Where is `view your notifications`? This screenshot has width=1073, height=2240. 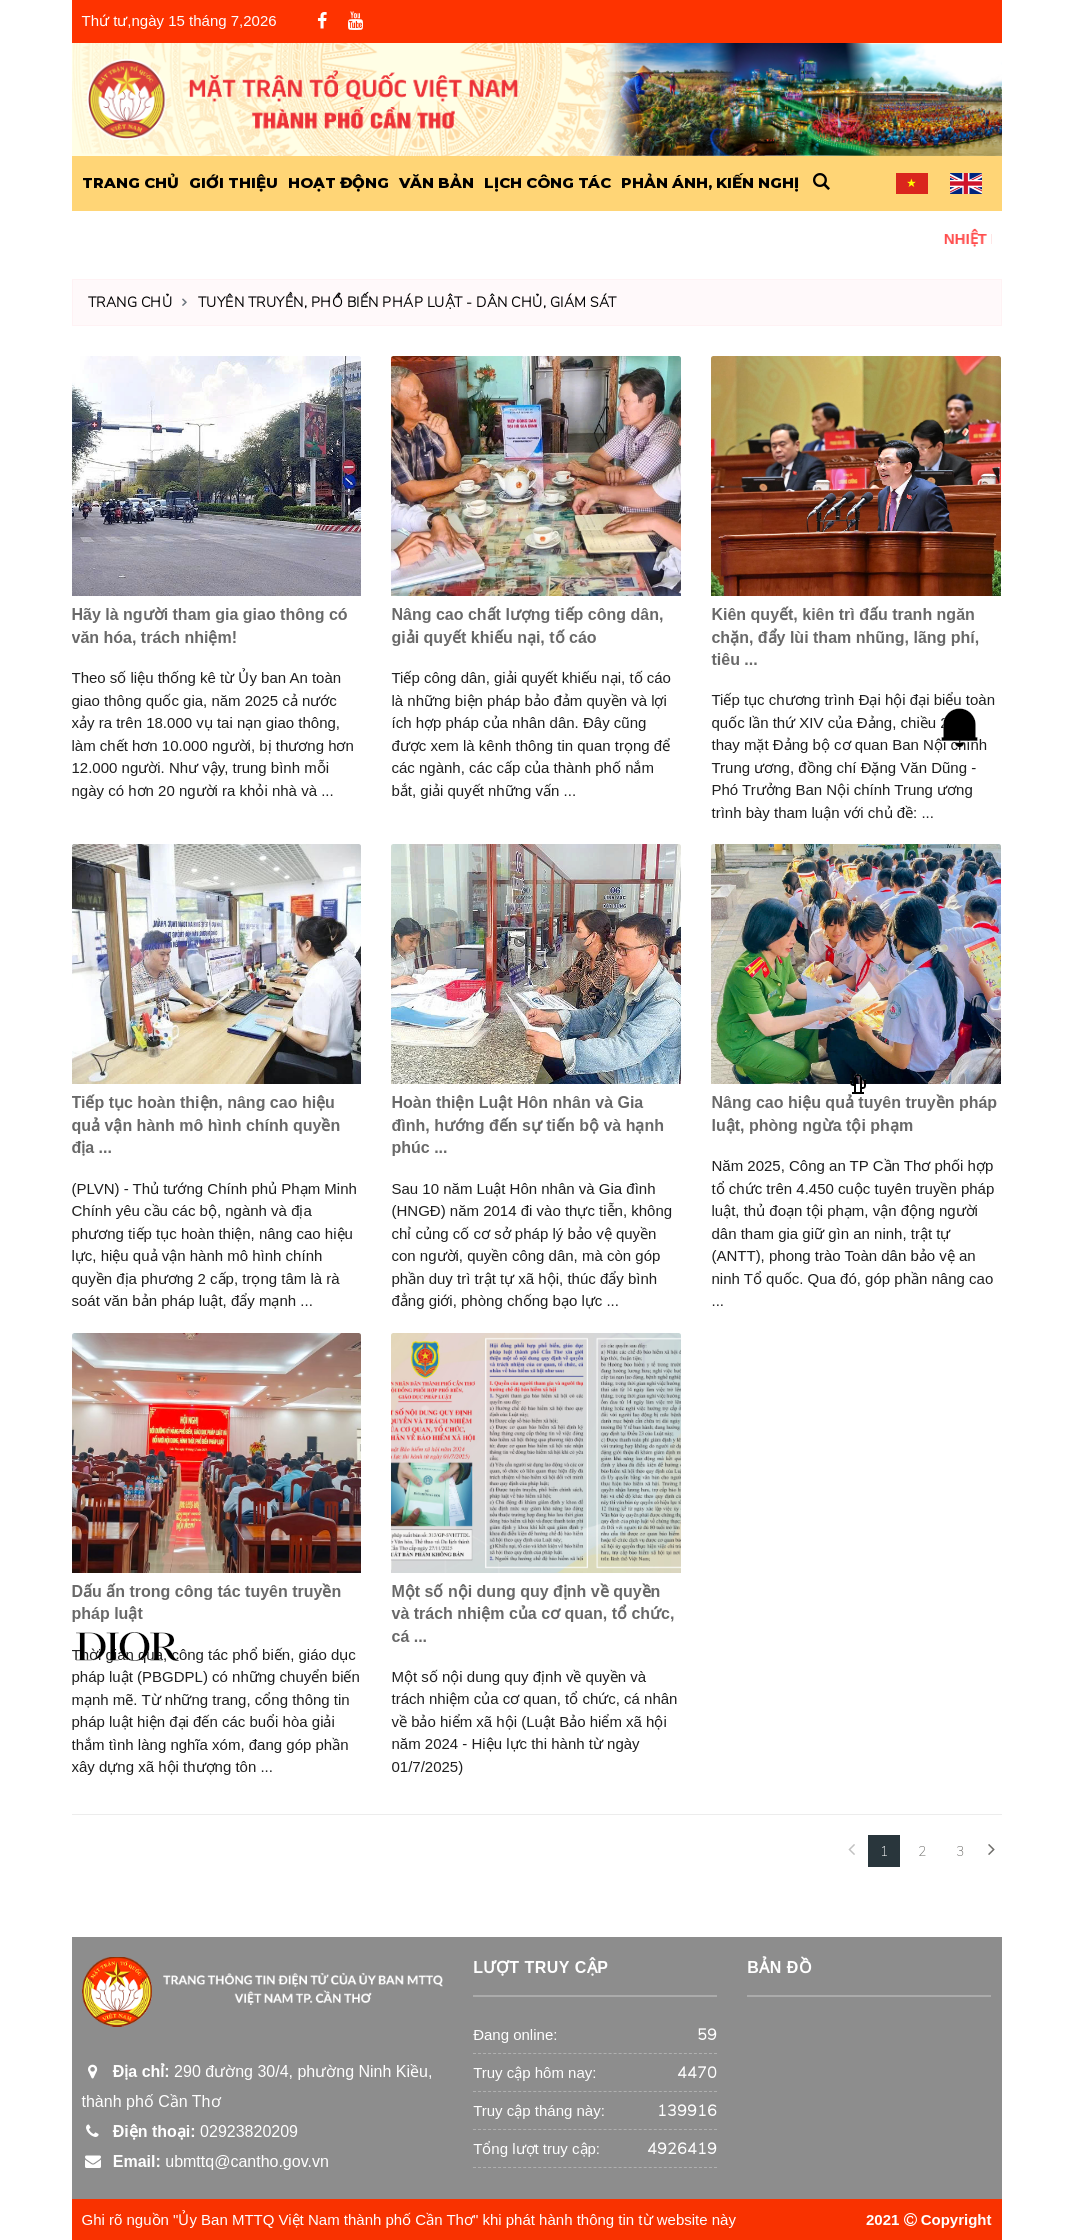 view your notifications is located at coordinates (959, 726).